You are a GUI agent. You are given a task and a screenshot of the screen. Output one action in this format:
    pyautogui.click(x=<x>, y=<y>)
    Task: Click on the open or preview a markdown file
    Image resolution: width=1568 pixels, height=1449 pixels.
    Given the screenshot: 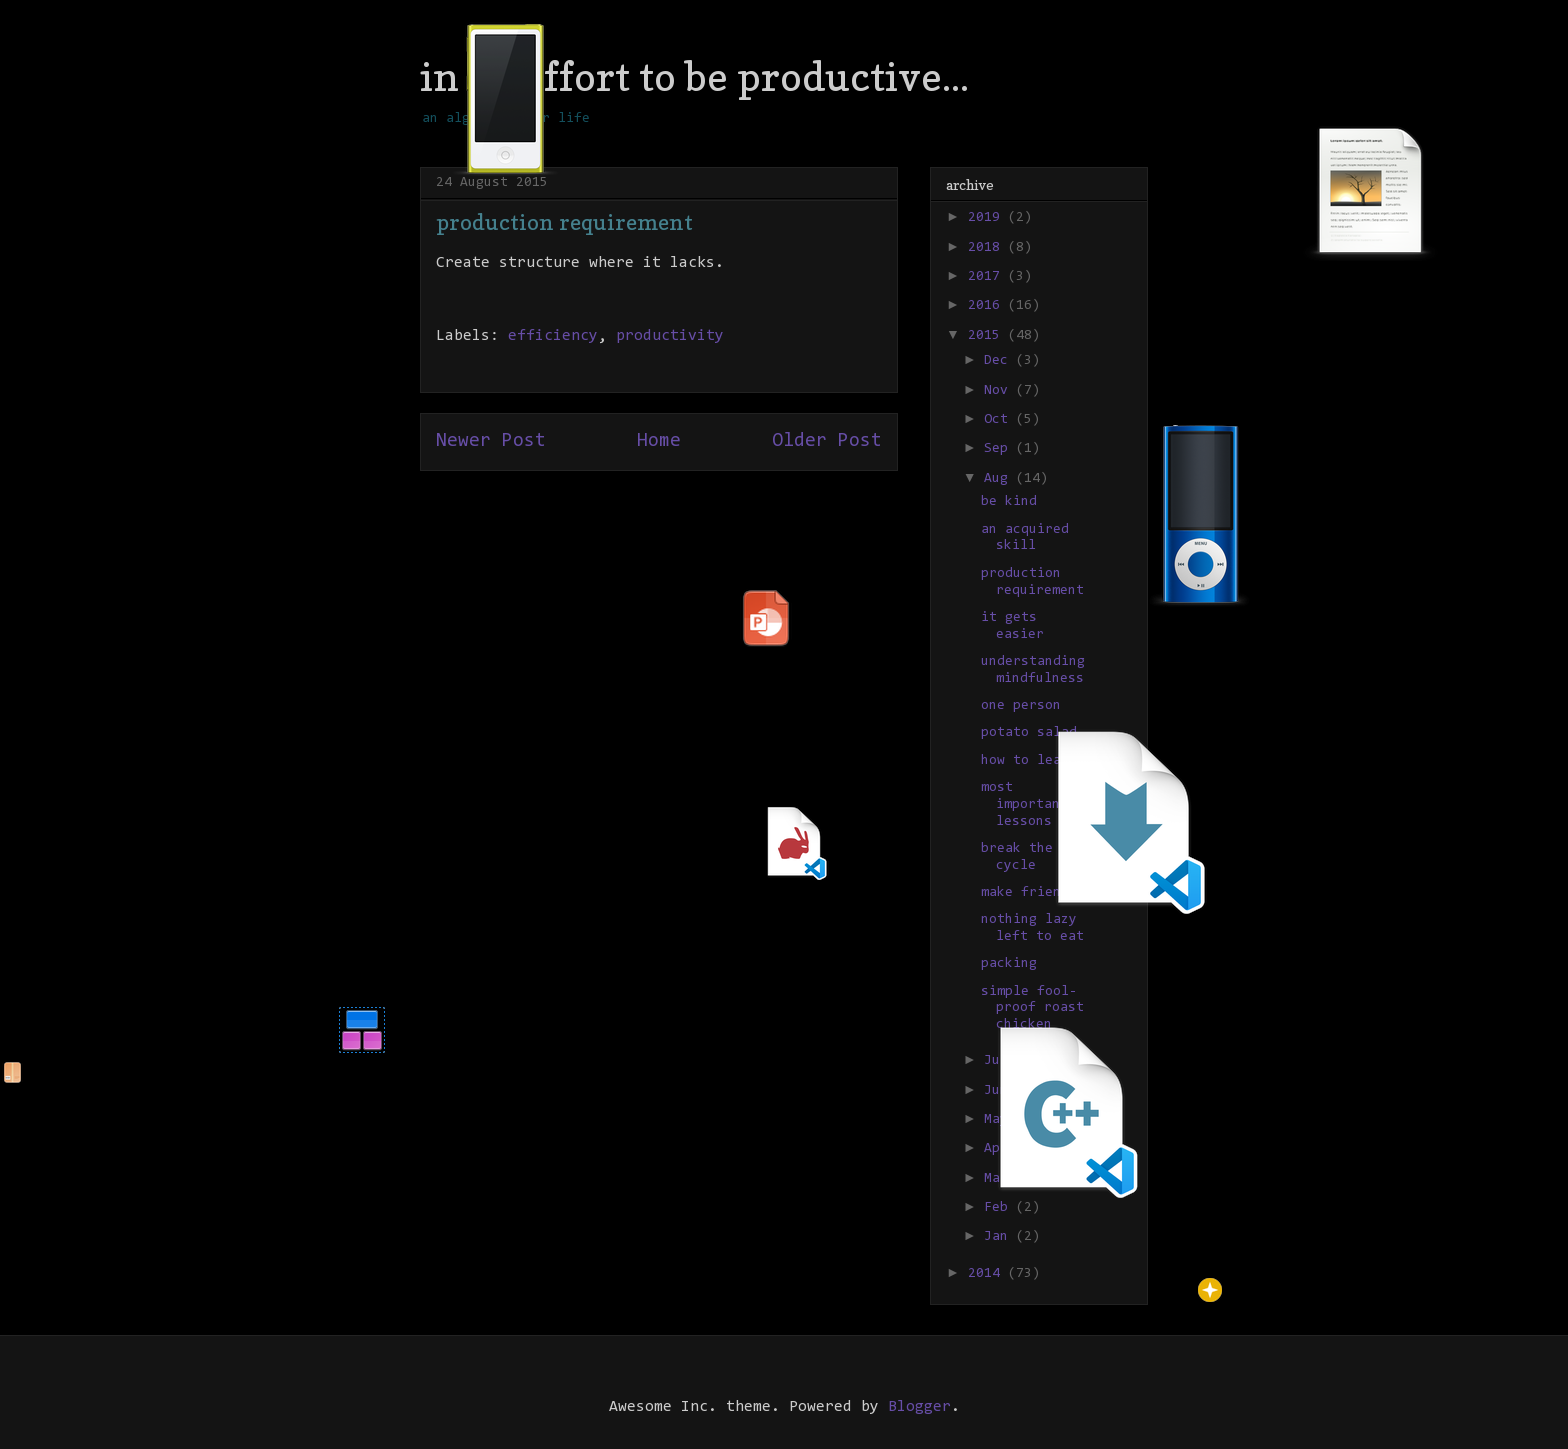 What is the action you would take?
    pyautogui.click(x=1123, y=821)
    